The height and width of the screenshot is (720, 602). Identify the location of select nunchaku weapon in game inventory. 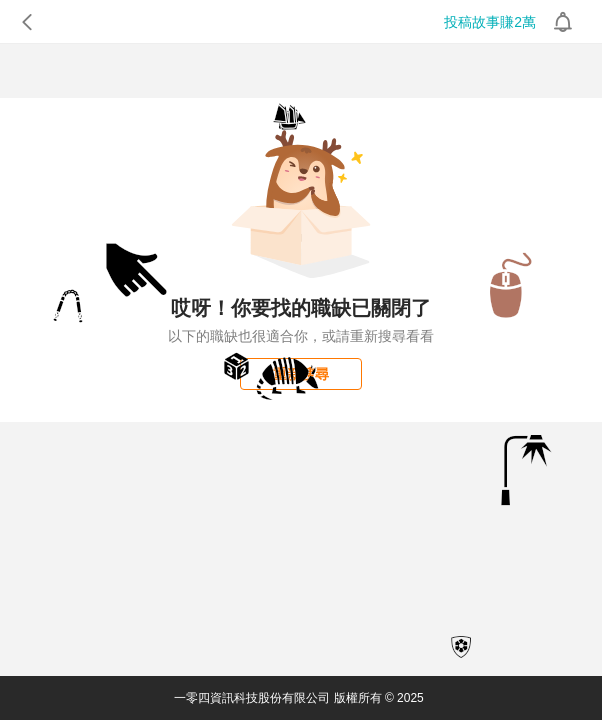
(68, 306).